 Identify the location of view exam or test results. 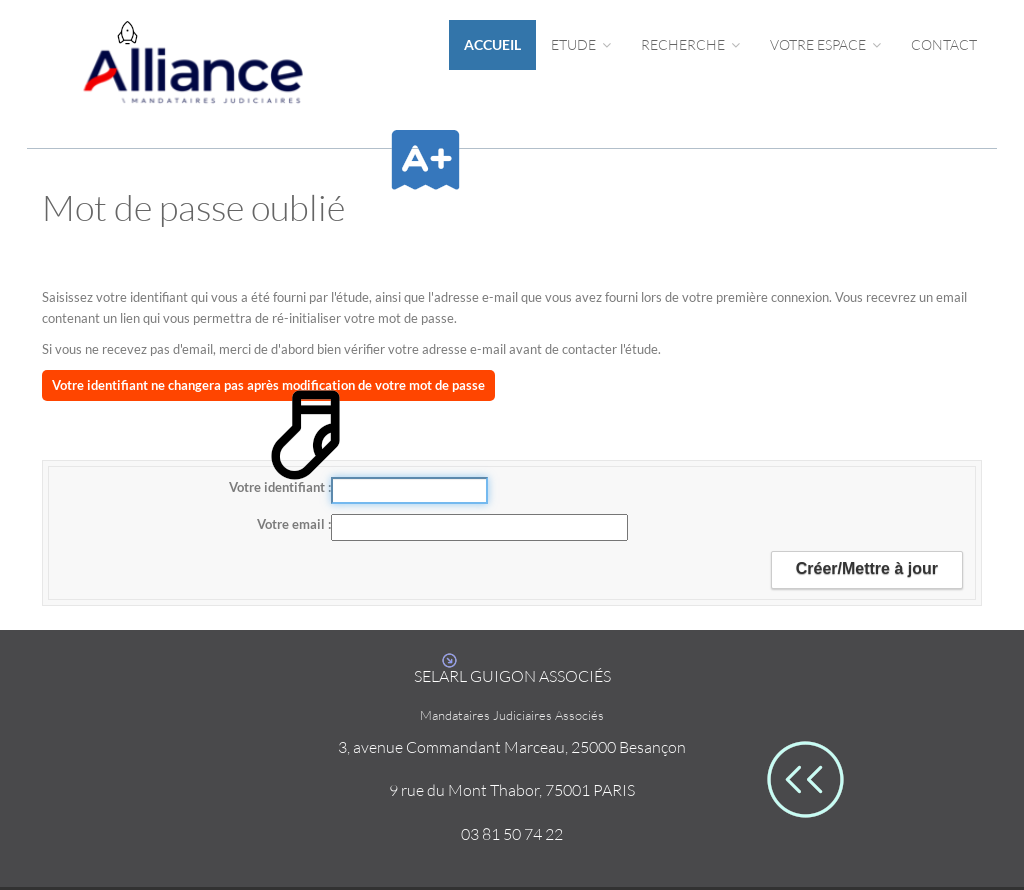
(425, 158).